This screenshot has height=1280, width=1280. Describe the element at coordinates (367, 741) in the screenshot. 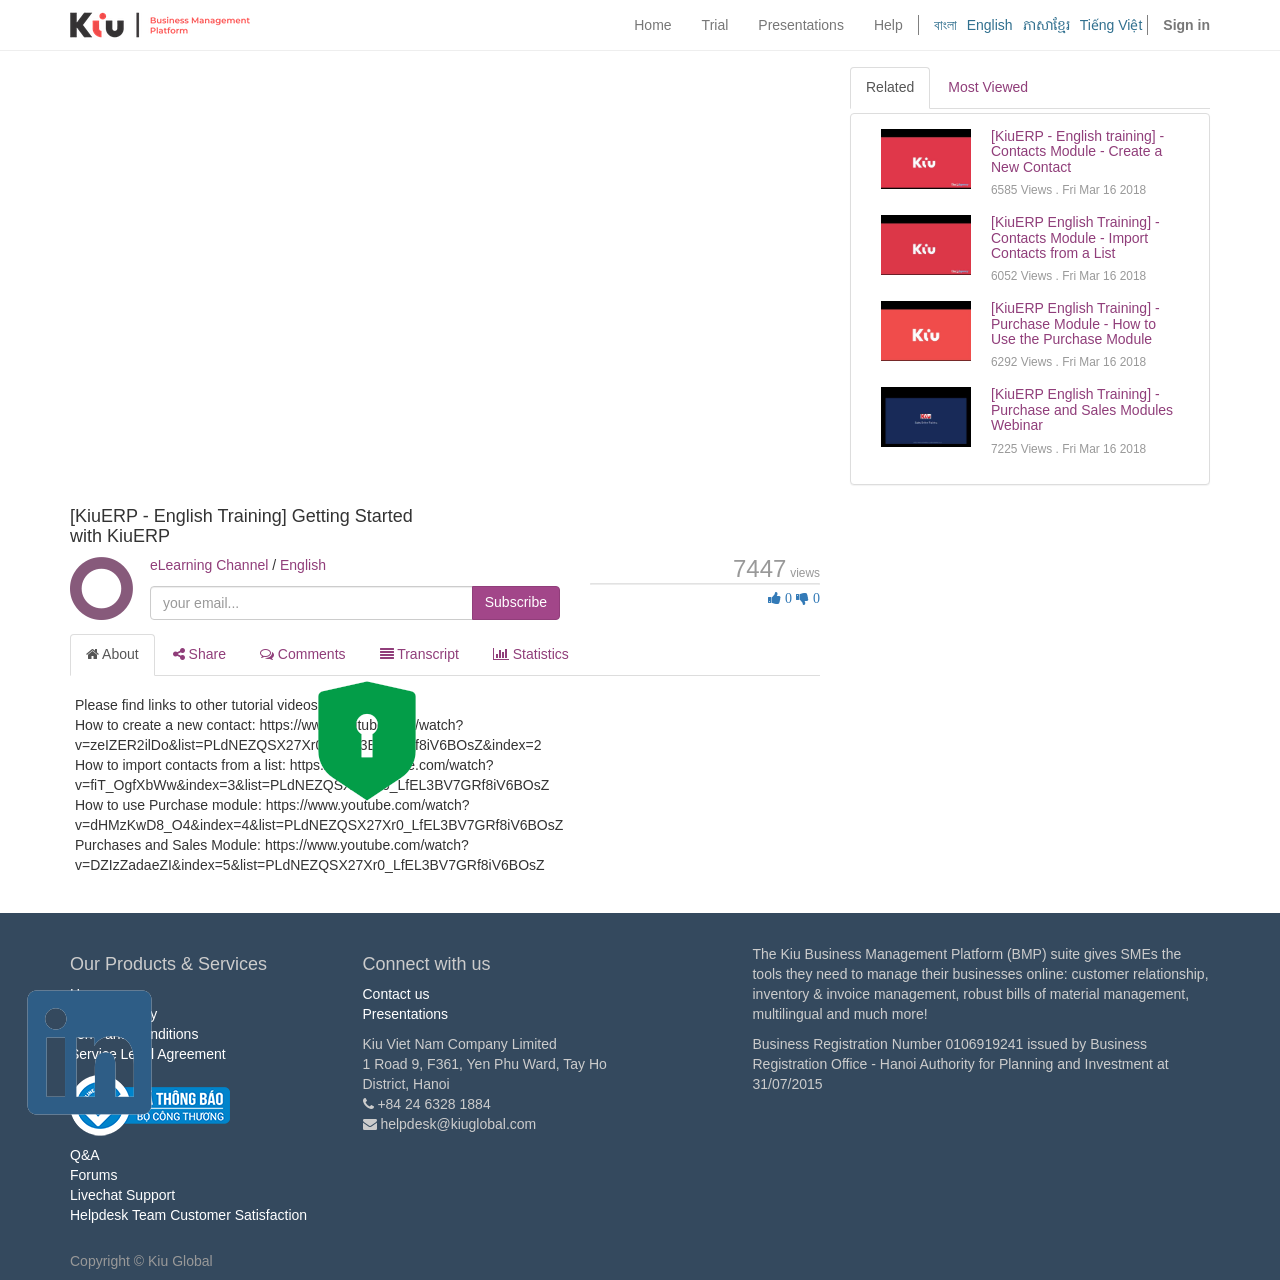

I see `access security or privacy settings` at that location.